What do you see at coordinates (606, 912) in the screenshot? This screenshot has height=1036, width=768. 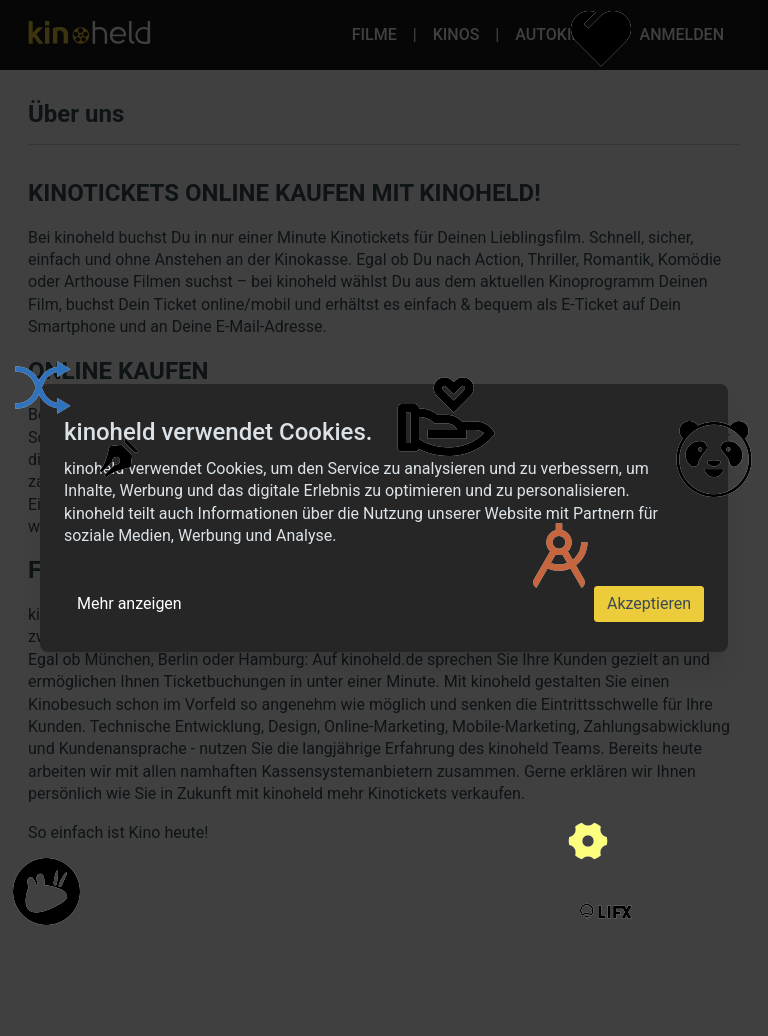 I see `open the LIFX smart lighting app` at bounding box center [606, 912].